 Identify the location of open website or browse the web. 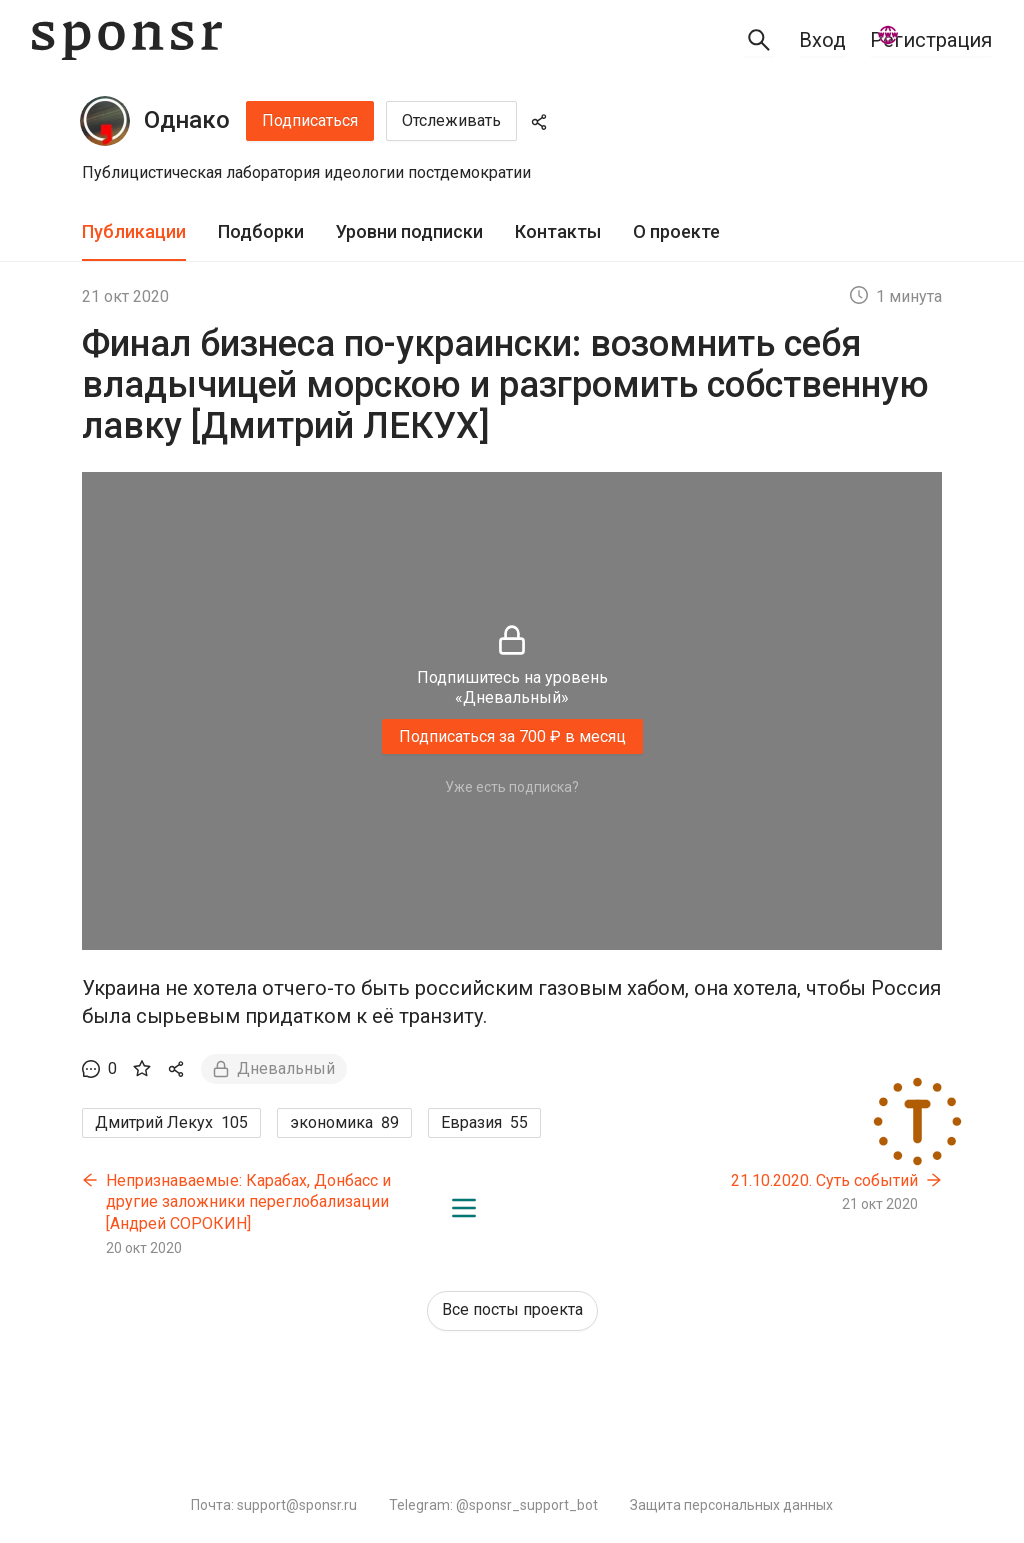
(888, 35).